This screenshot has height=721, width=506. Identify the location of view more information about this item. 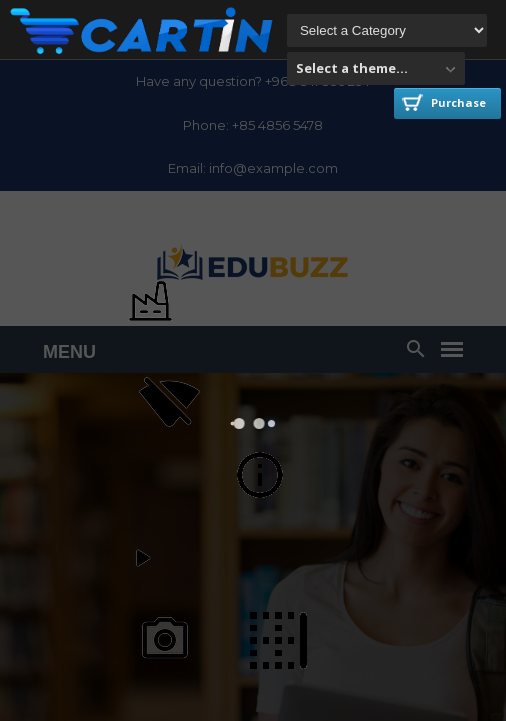
(260, 475).